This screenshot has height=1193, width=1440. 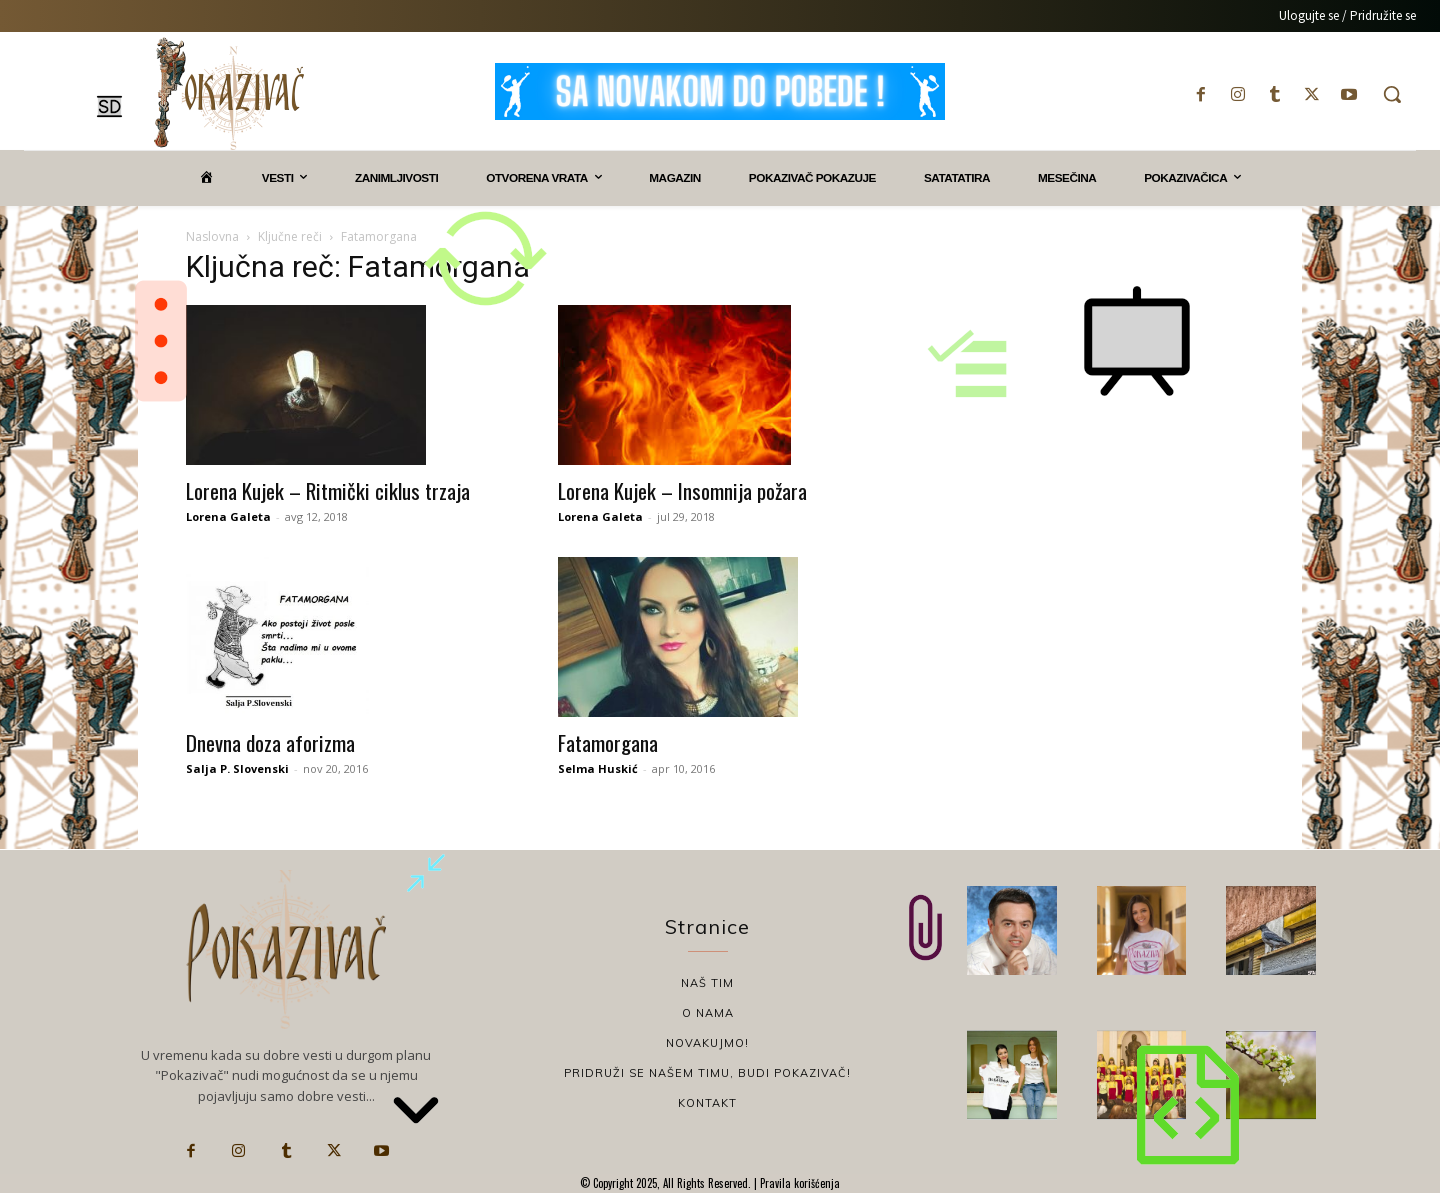 What do you see at coordinates (161, 341) in the screenshot?
I see `open more options menu` at bounding box center [161, 341].